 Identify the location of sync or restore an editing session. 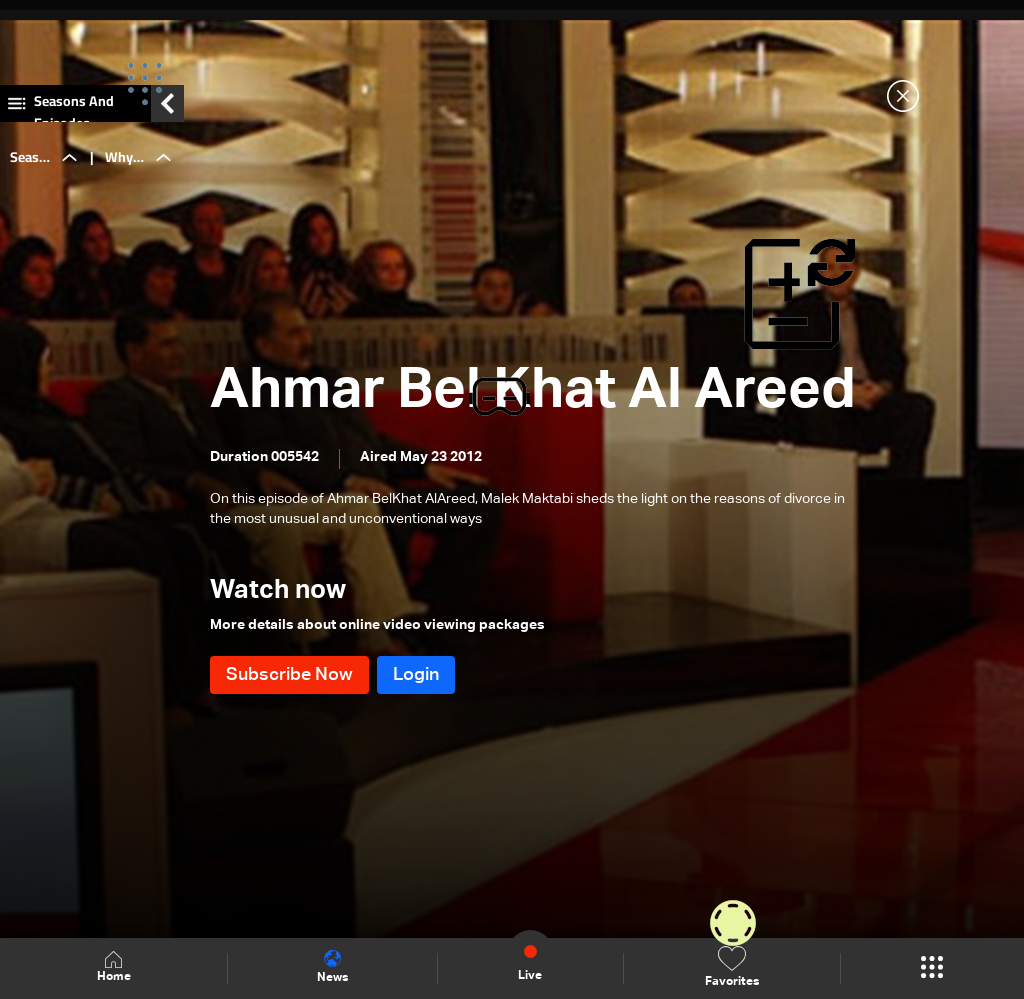
(792, 294).